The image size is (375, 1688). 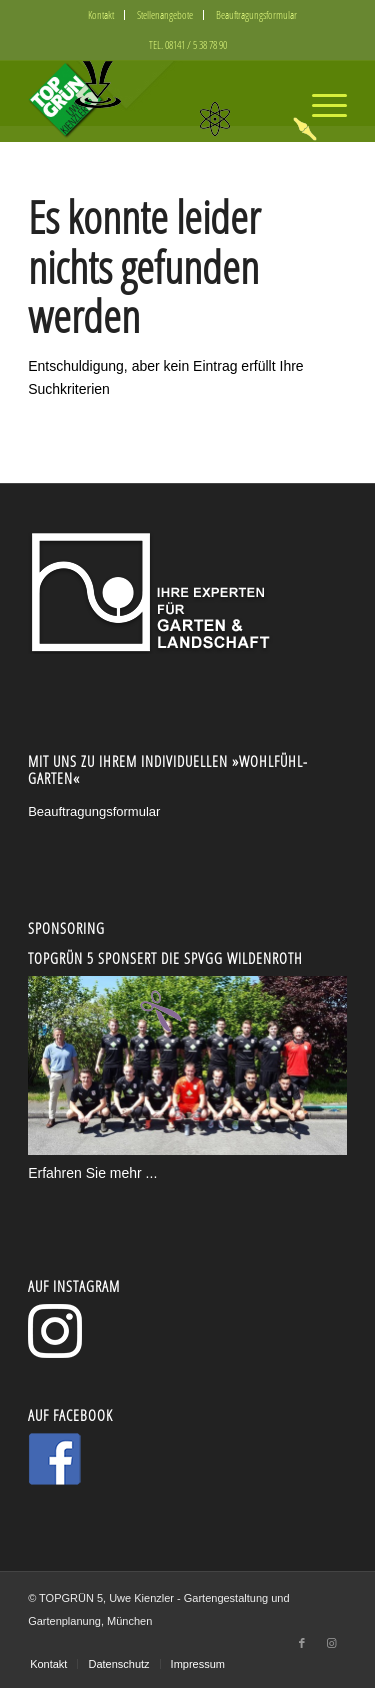 What do you see at coordinates (98, 85) in the screenshot?
I see `indicates a drop zone or landing point` at bounding box center [98, 85].